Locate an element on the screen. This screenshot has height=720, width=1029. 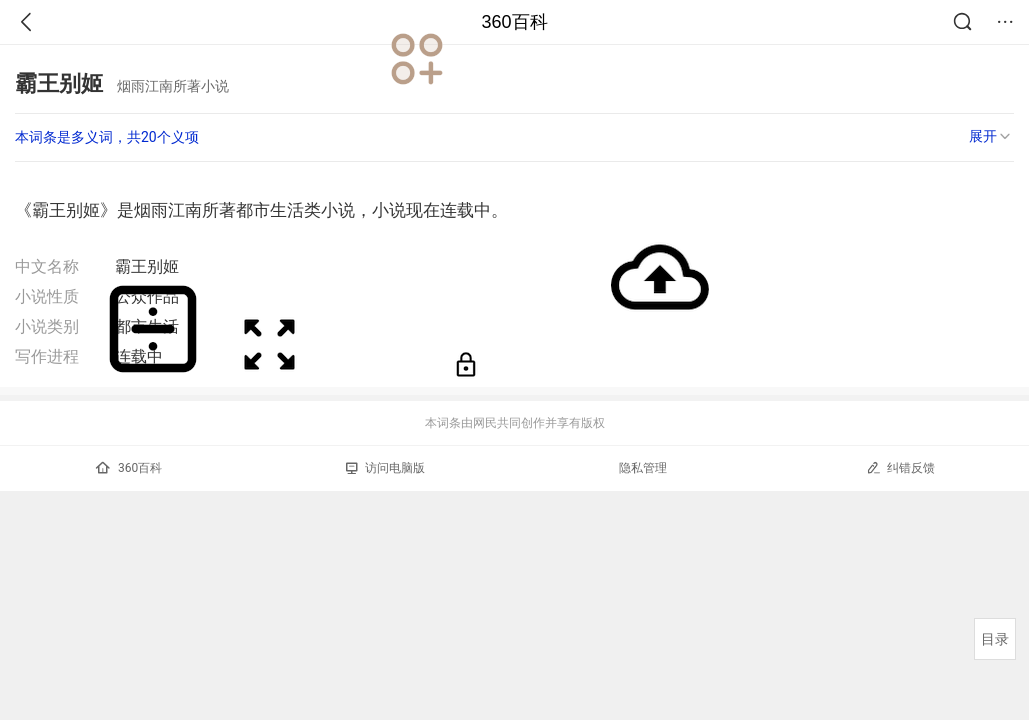
upload file to cloud storage is located at coordinates (660, 277).